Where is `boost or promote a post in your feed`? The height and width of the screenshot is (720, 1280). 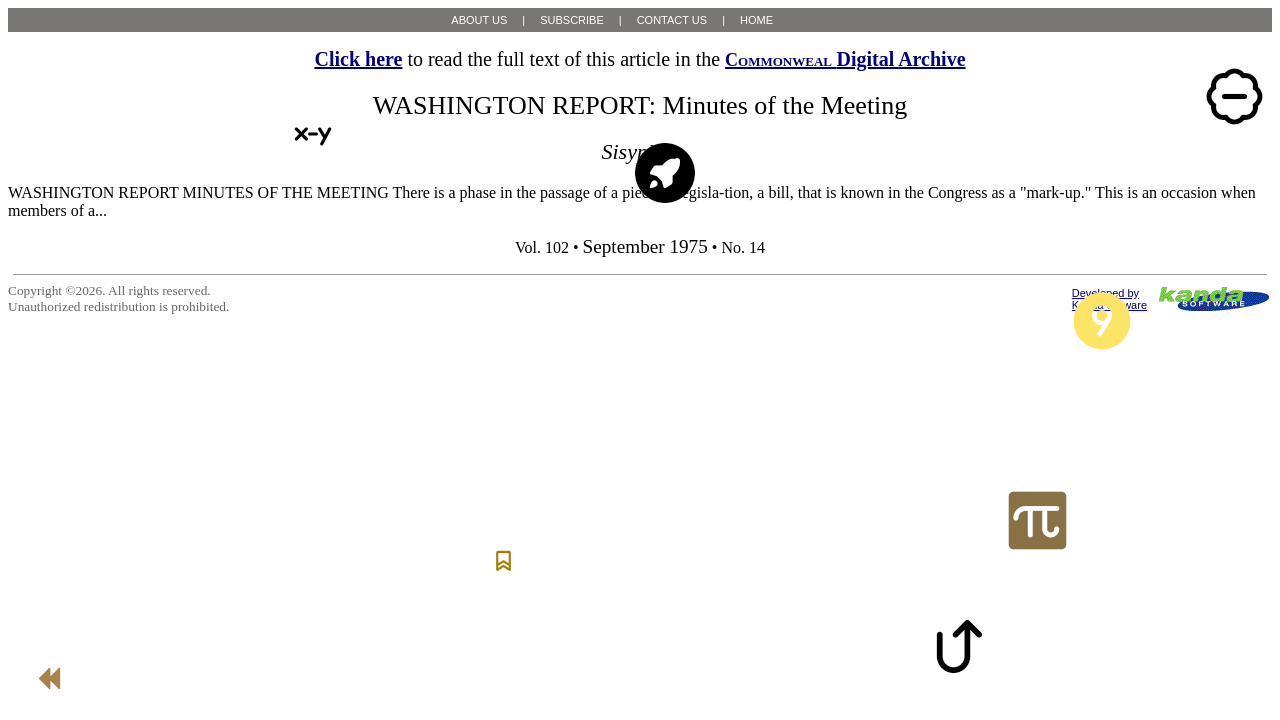
boost or promote a post in your feed is located at coordinates (665, 173).